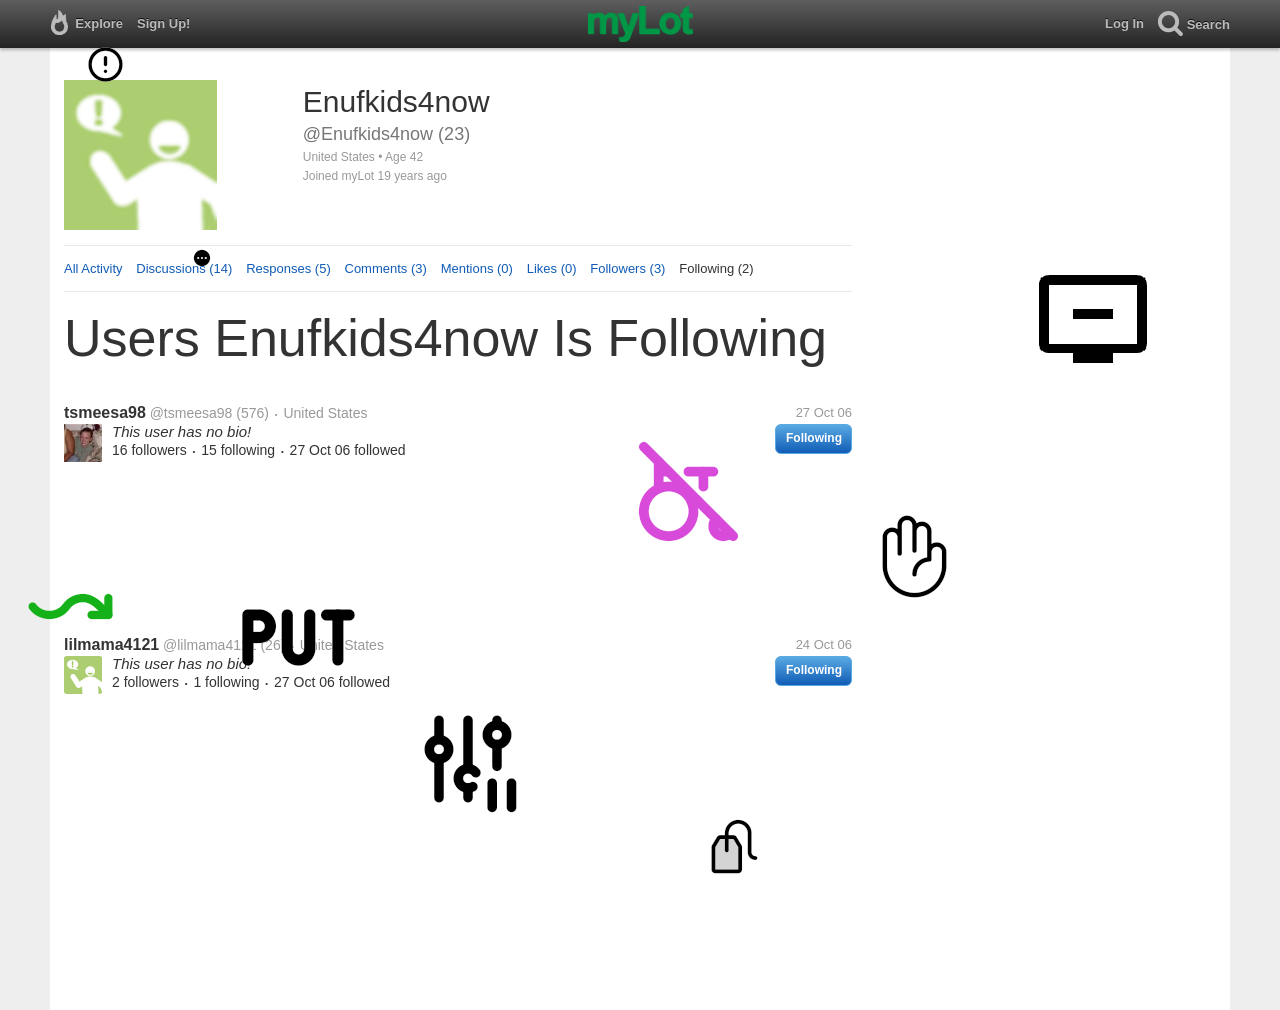 Image resolution: width=1280 pixels, height=1010 pixels. I want to click on pause automatic adjustments or settings sync, so click(468, 759).